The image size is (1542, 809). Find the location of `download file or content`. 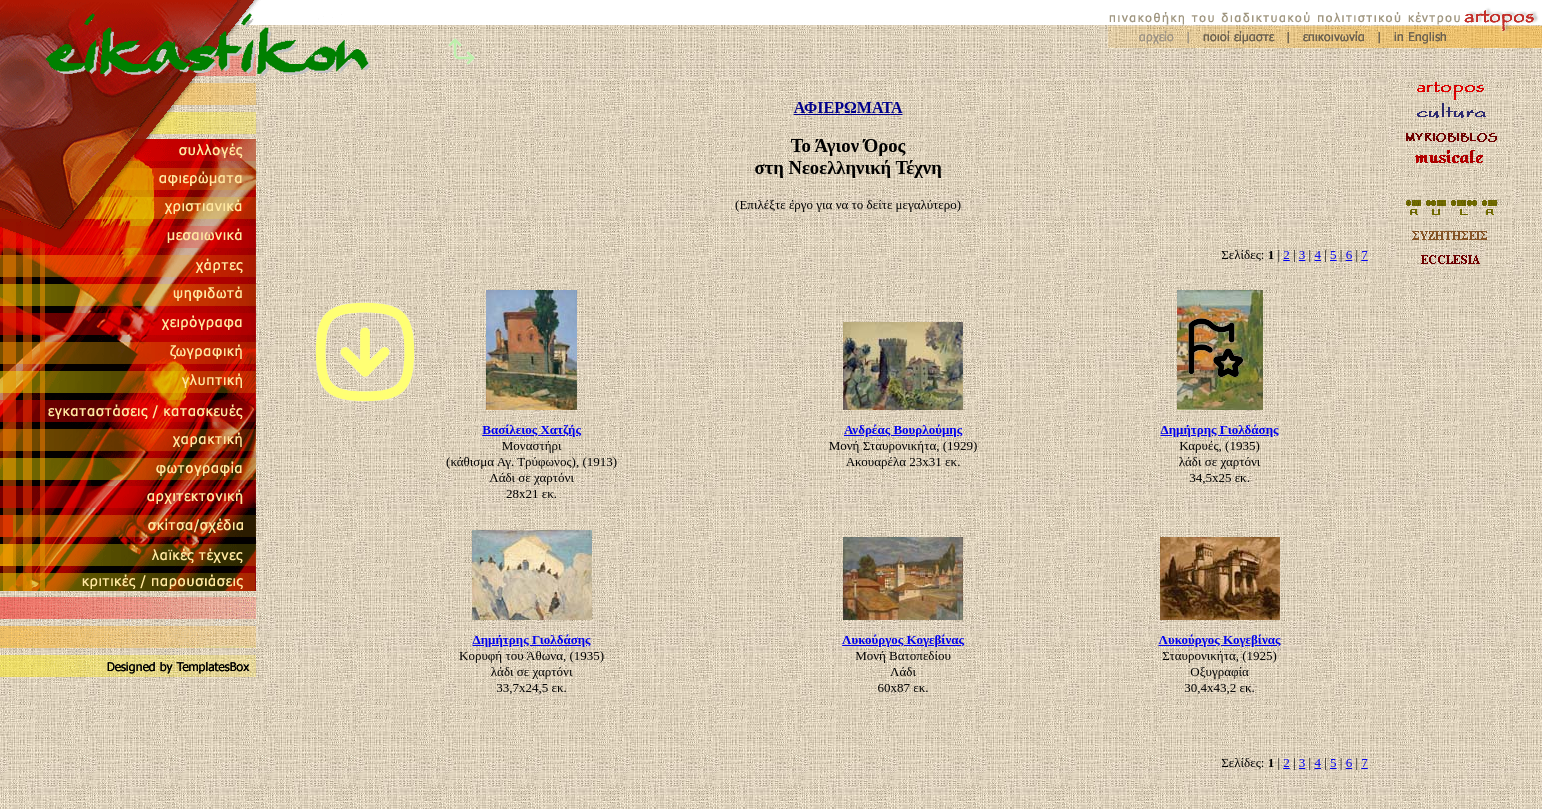

download file or content is located at coordinates (365, 352).